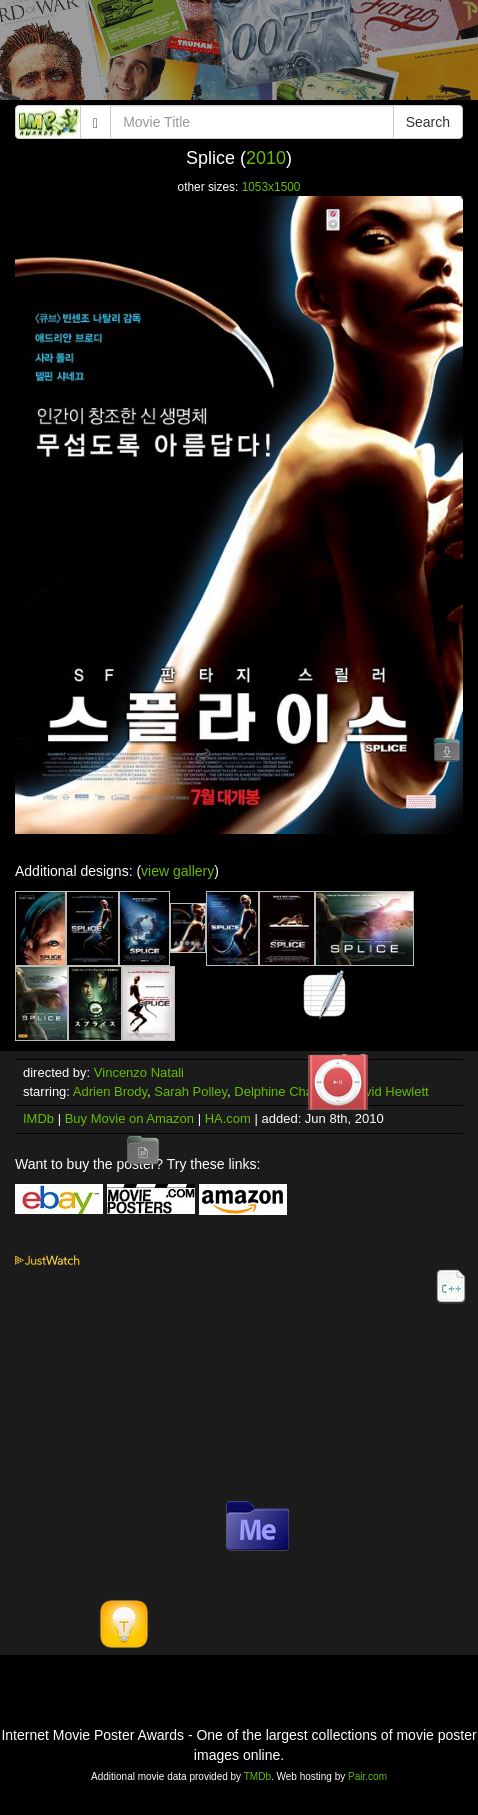 Image resolution: width=478 pixels, height=1815 pixels. What do you see at coordinates (124, 1624) in the screenshot?
I see `open the Tips app for helpful hints and tutorials` at bounding box center [124, 1624].